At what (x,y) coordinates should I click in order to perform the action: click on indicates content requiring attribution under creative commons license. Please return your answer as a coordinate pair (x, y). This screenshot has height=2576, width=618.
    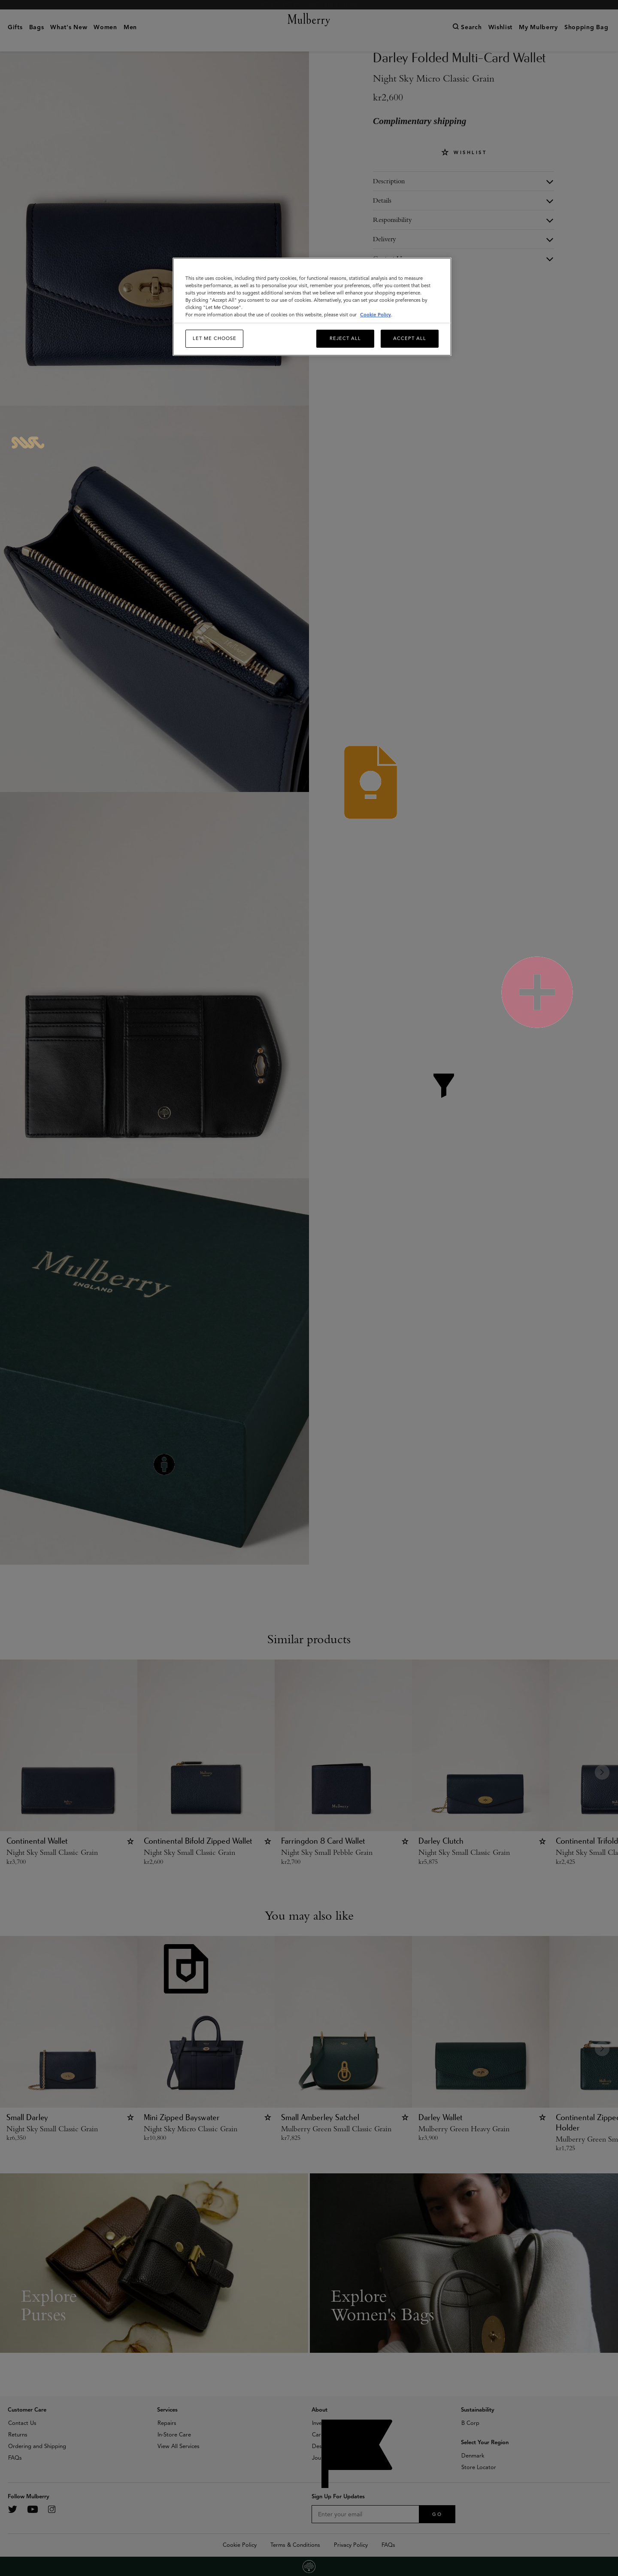
    Looking at the image, I should click on (164, 1464).